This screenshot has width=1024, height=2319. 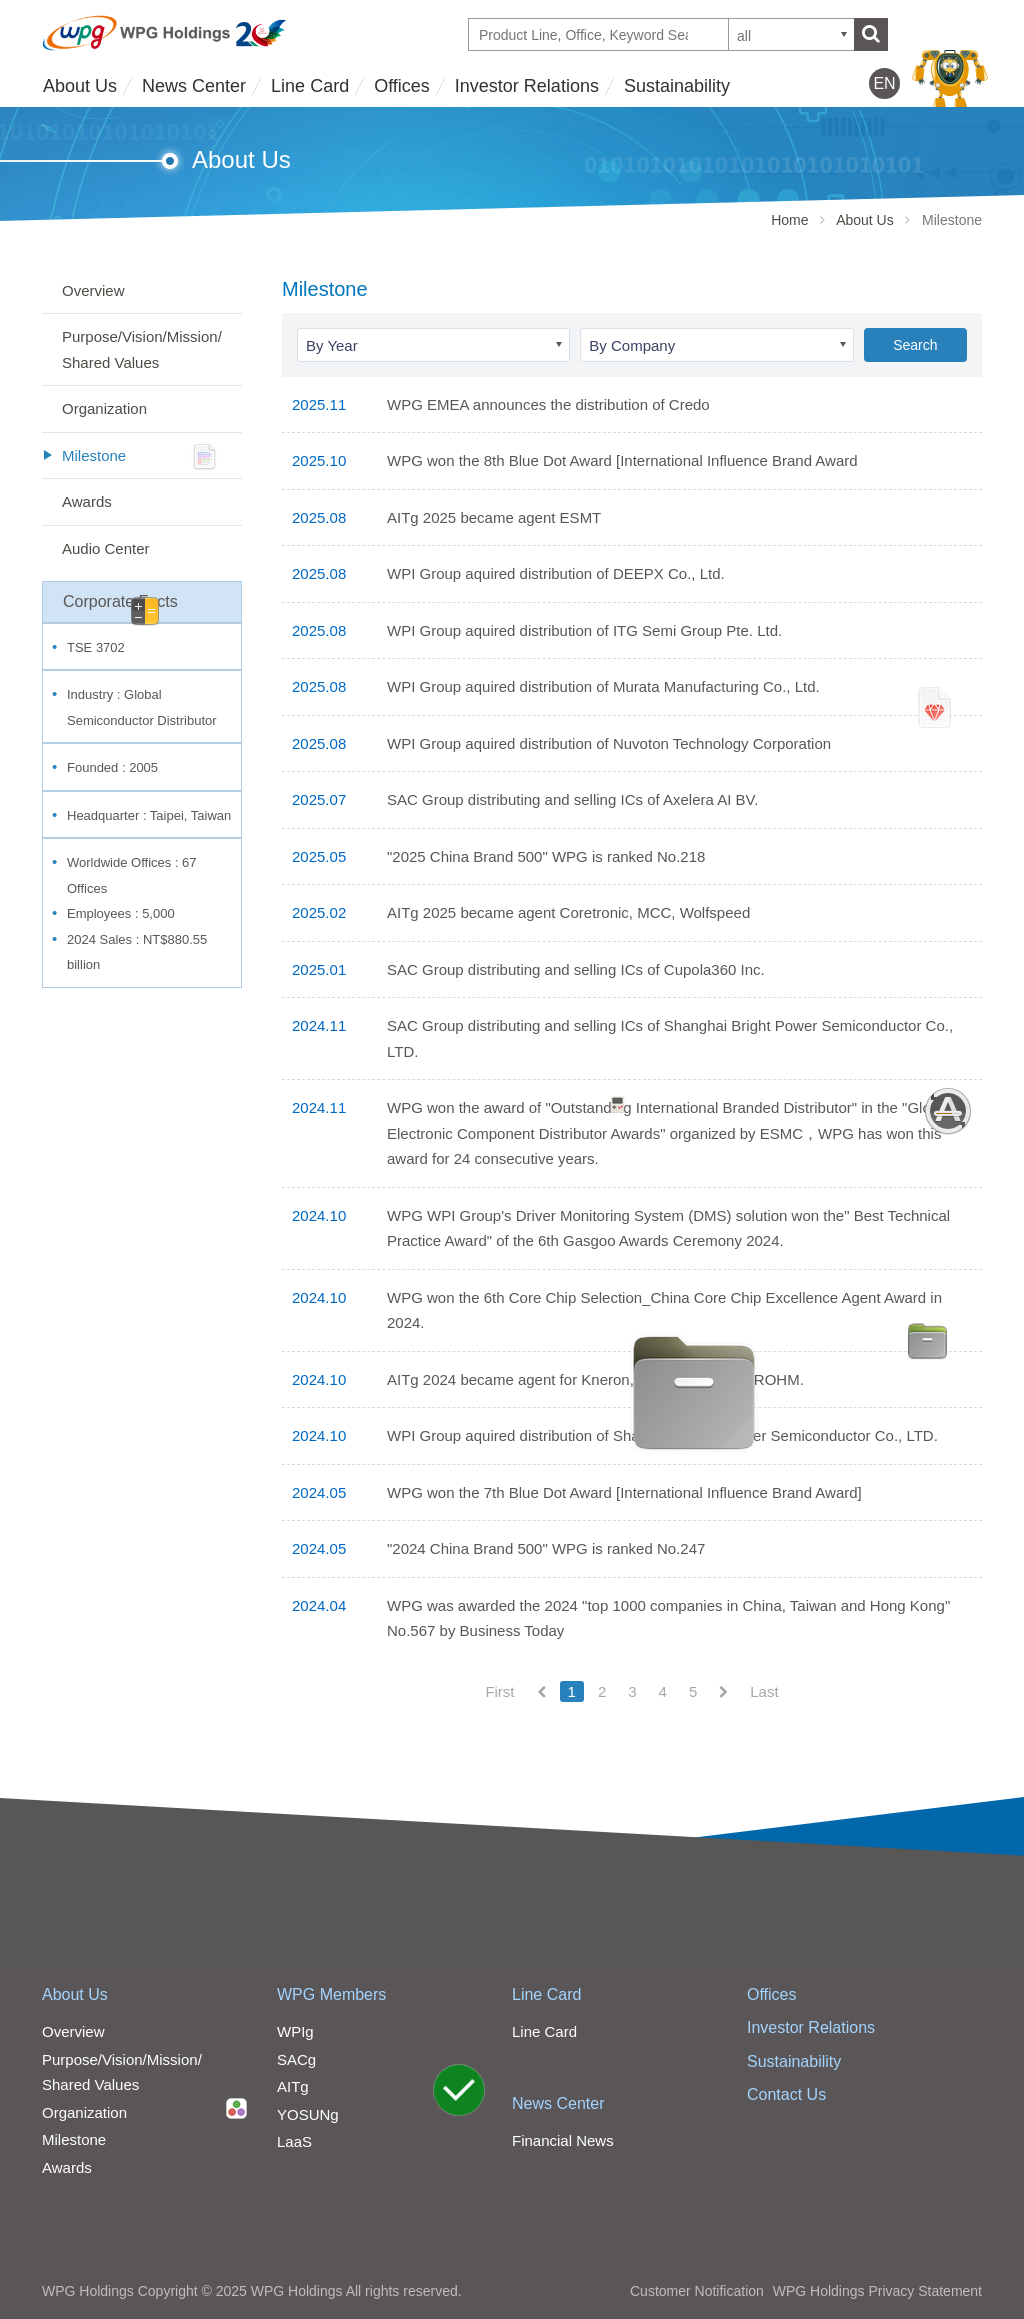 What do you see at coordinates (948, 1111) in the screenshot?
I see `open the software update manager` at bounding box center [948, 1111].